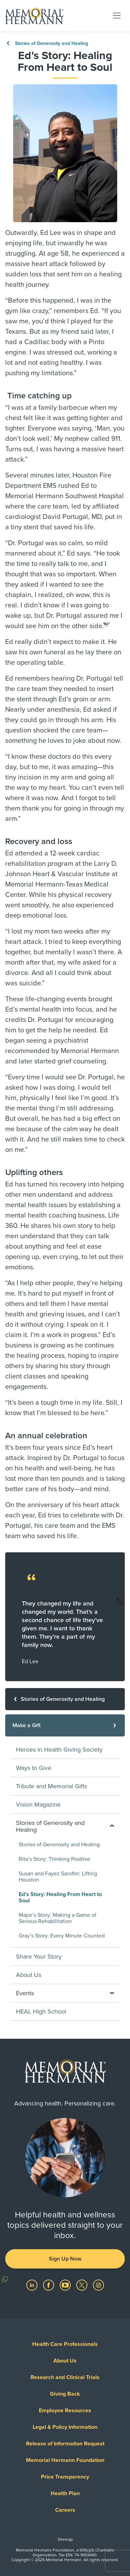  Describe the element at coordinates (5, 2279) in the screenshot. I see `swipe to switch between cards or items` at that location.